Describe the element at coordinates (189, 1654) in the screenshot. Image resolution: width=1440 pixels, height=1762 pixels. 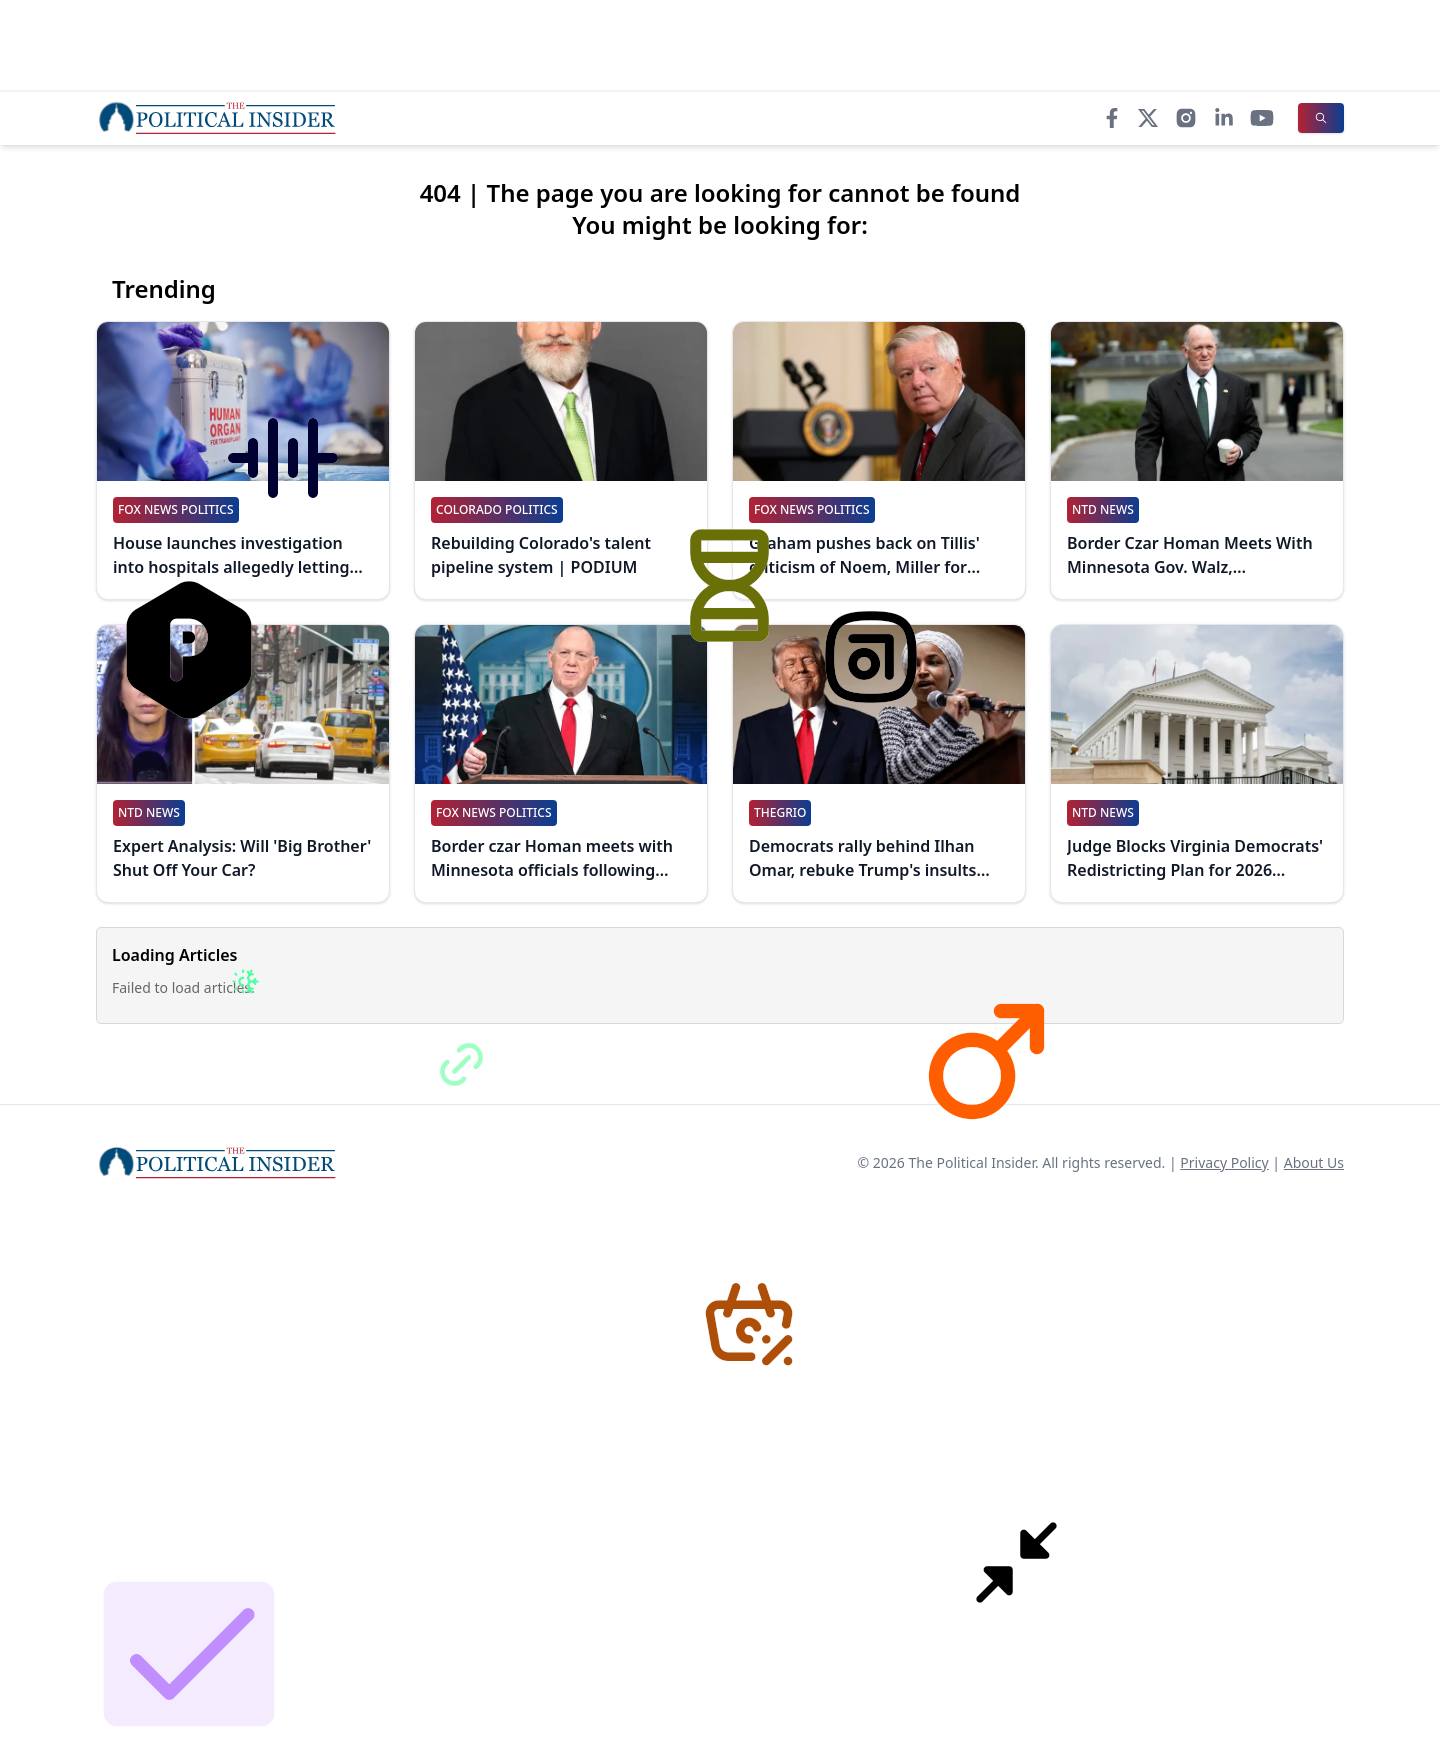
I see `confirm or submit an action` at that location.